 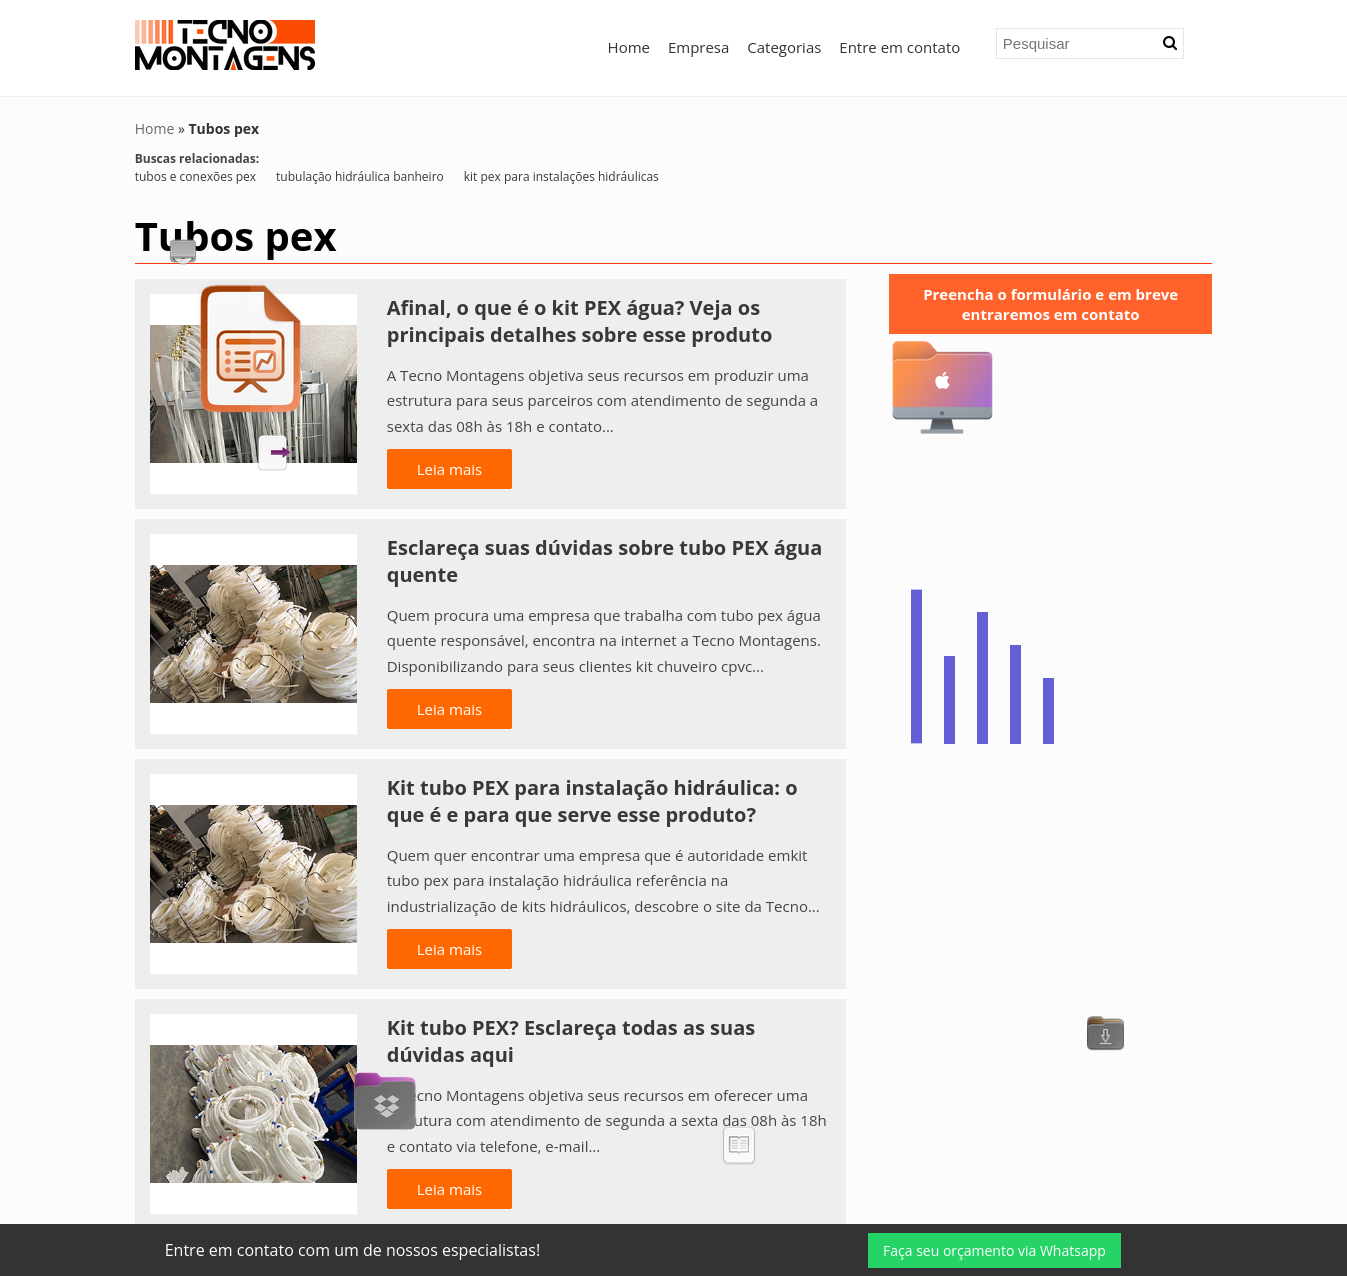 I want to click on access your downloads folder, so click(x=1105, y=1032).